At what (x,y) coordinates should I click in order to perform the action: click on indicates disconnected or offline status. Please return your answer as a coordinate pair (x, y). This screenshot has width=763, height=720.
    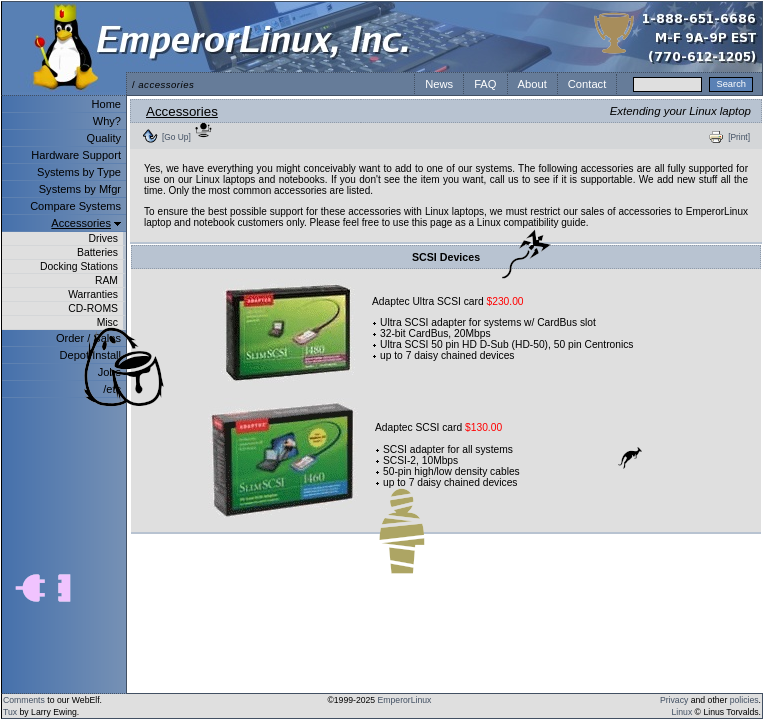
    Looking at the image, I should click on (43, 588).